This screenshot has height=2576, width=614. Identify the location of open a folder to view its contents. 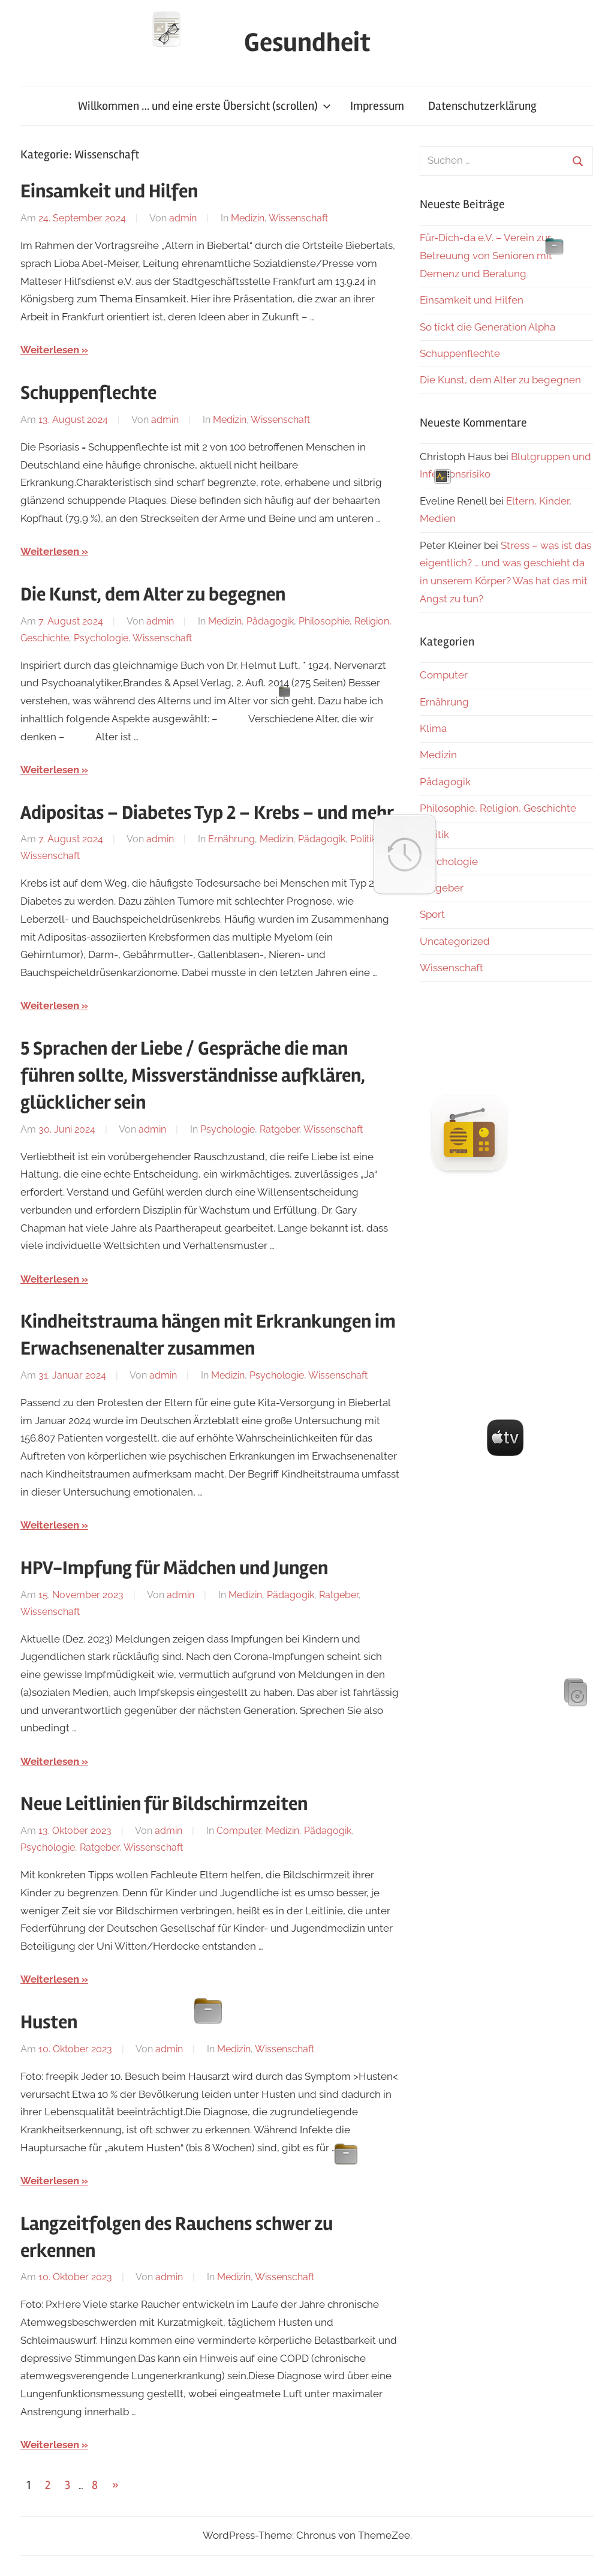
(284, 691).